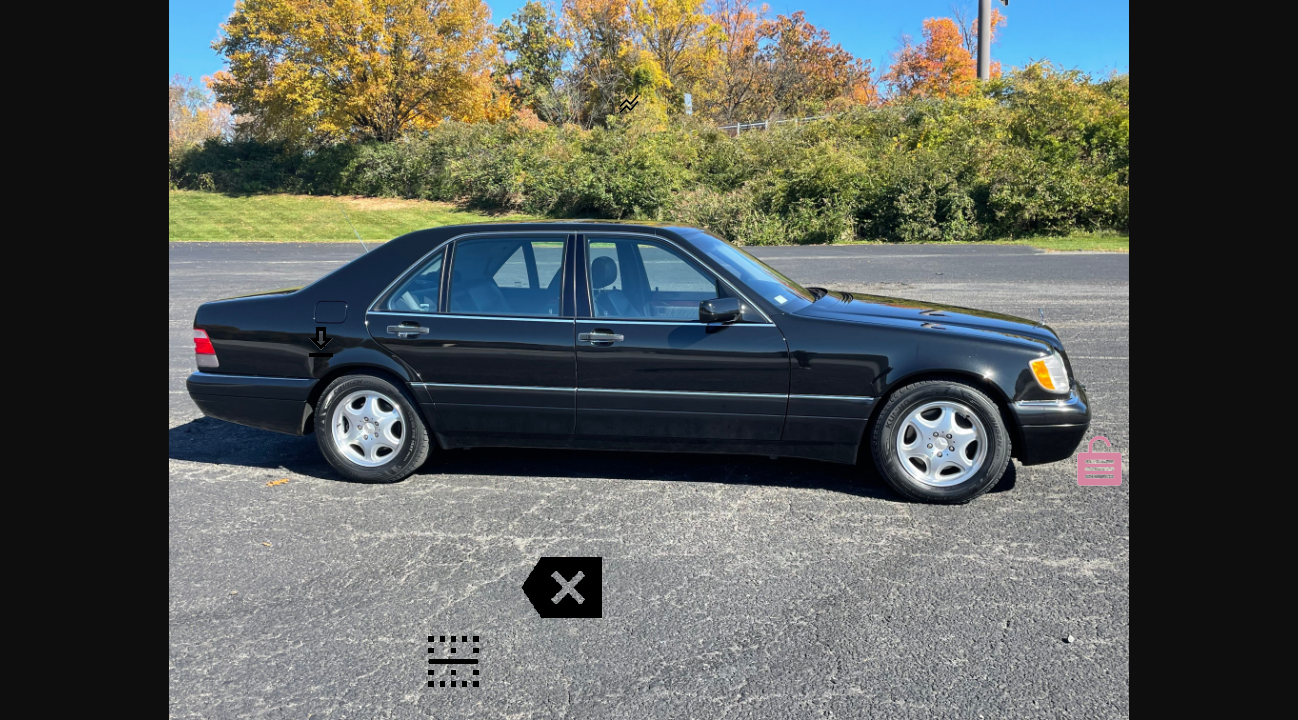 The width and height of the screenshot is (1298, 720). What do you see at coordinates (453, 661) in the screenshot?
I see `add horizontal border to selected cells` at bounding box center [453, 661].